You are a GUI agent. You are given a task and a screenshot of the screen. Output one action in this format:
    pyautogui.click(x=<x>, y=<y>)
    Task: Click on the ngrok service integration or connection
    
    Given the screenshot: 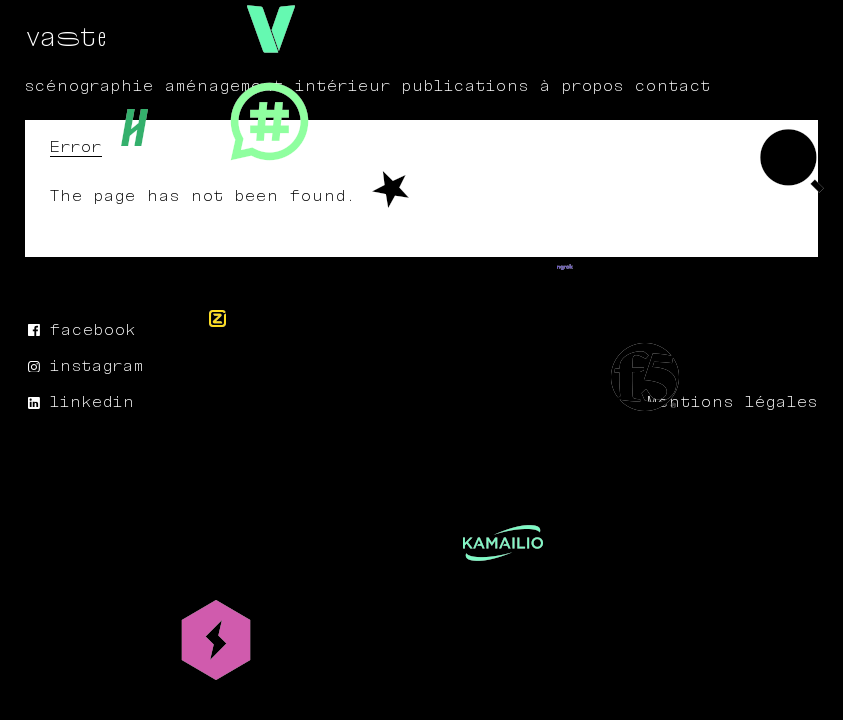 What is the action you would take?
    pyautogui.click(x=565, y=267)
    